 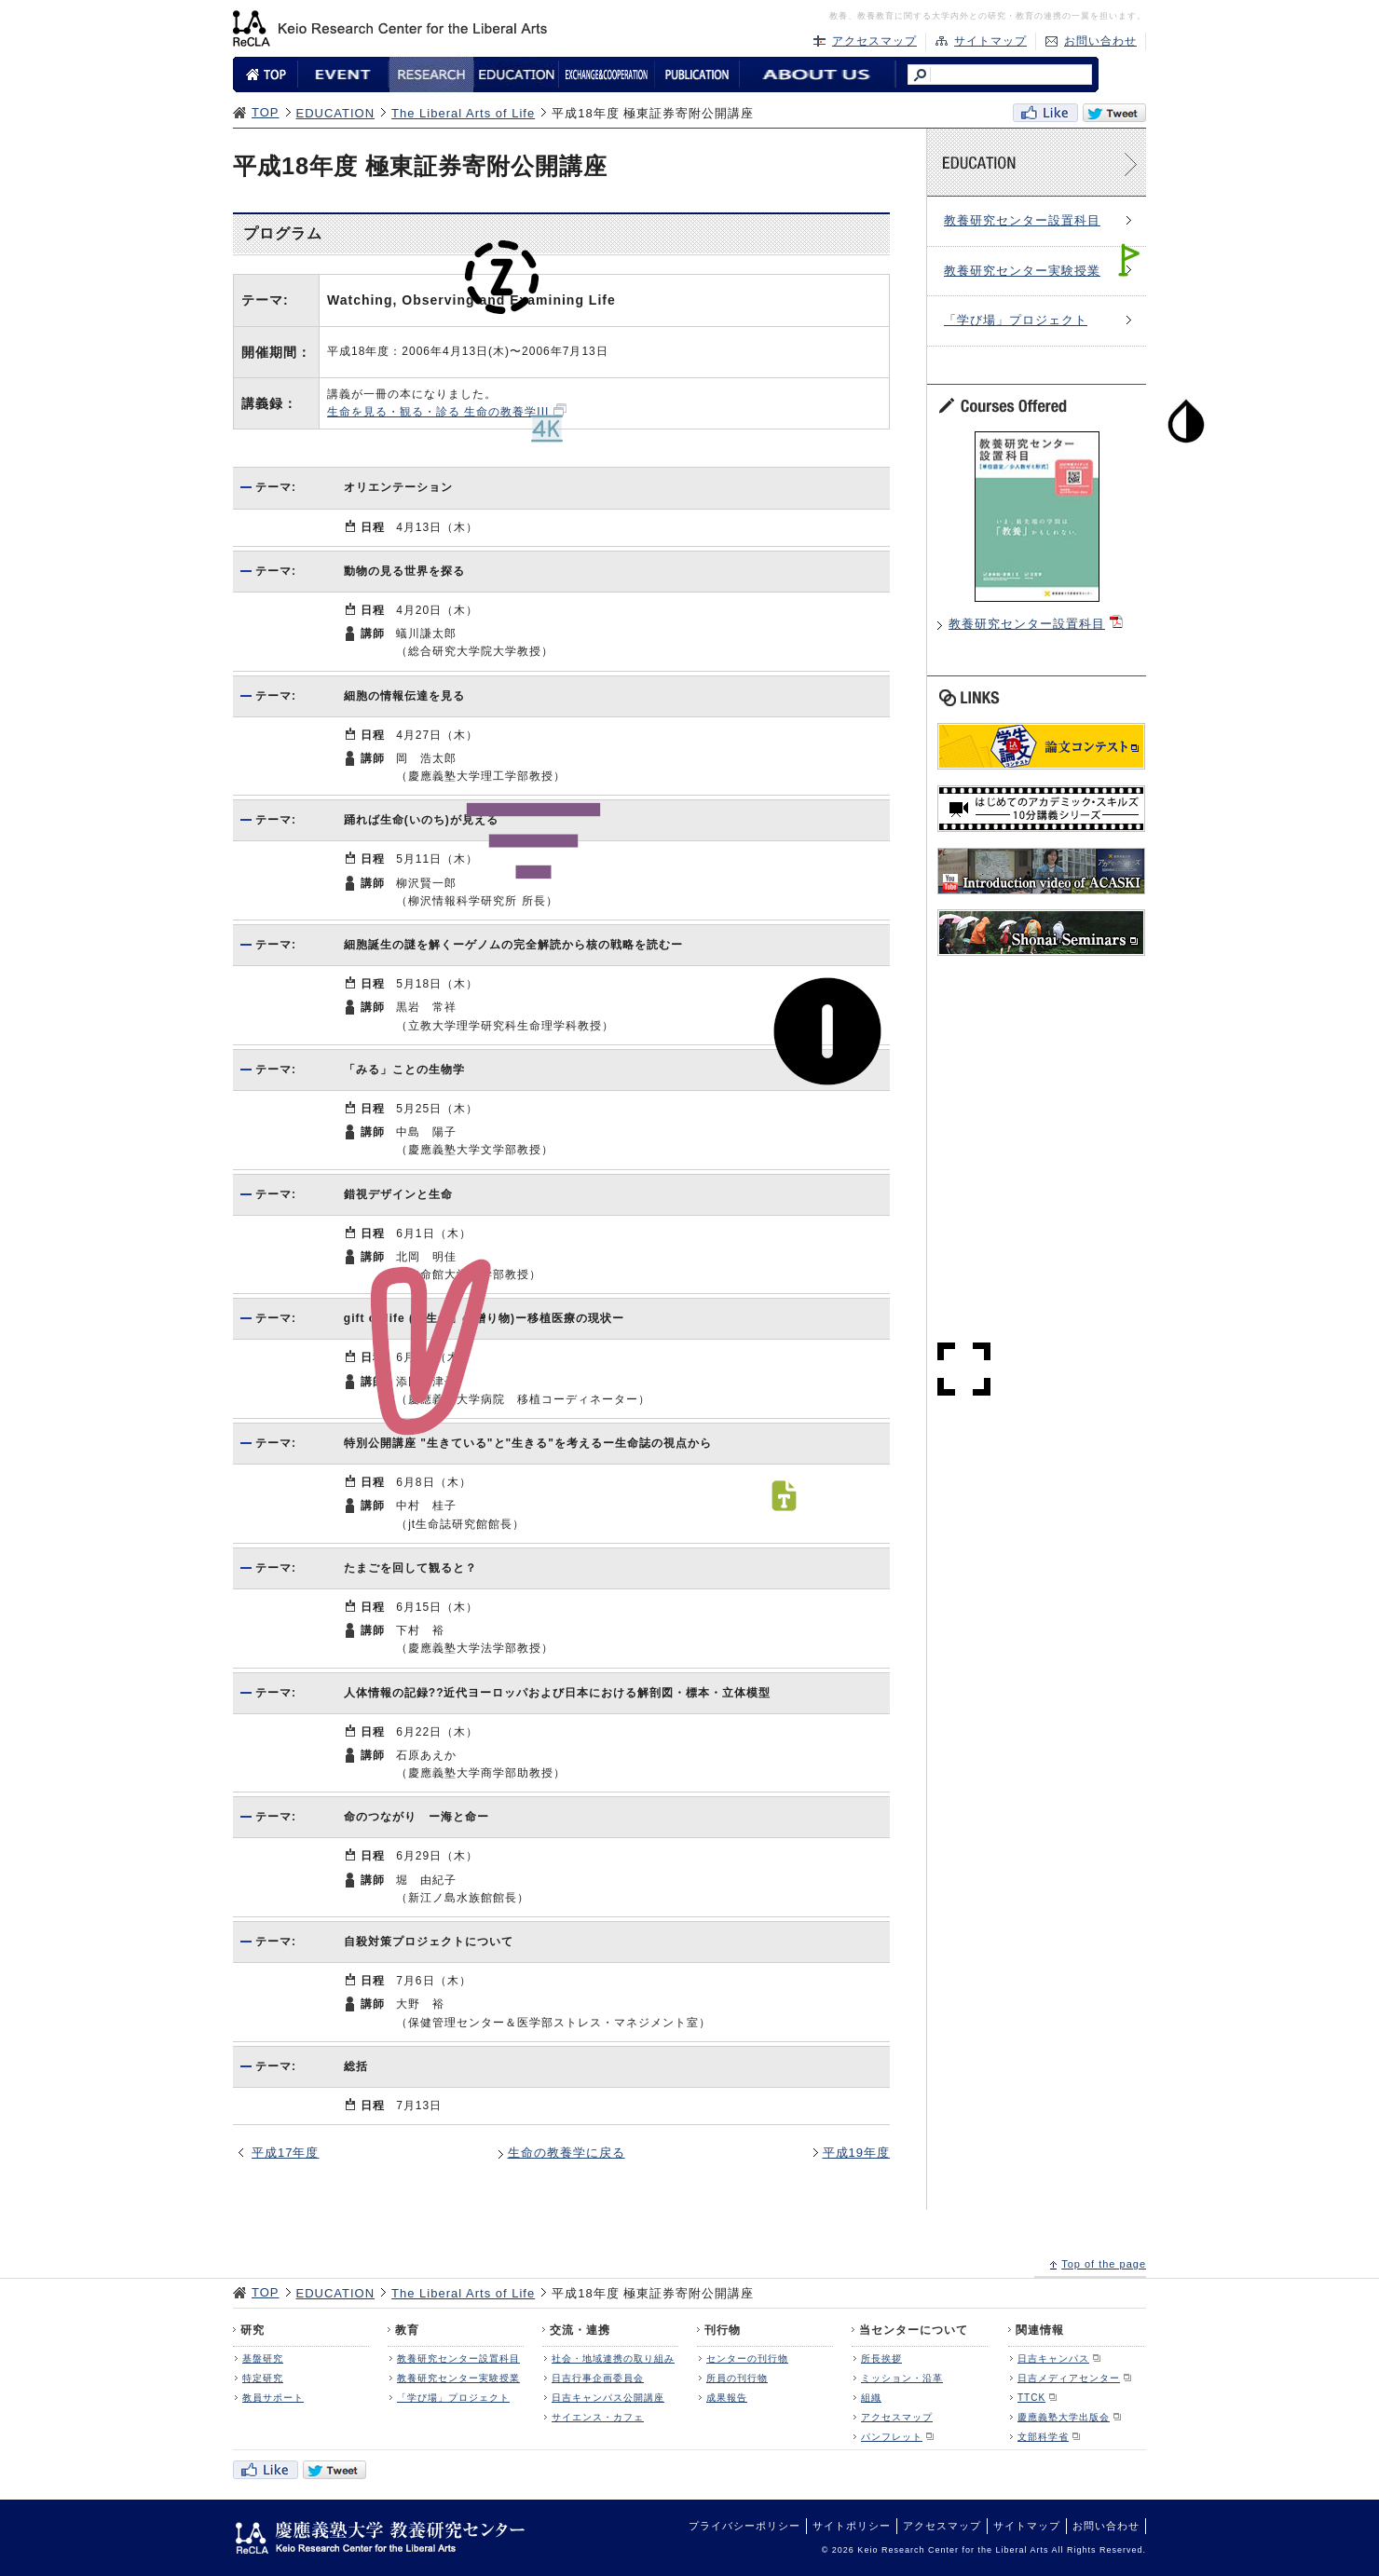 I want to click on open the Vinted app, so click(x=427, y=1347).